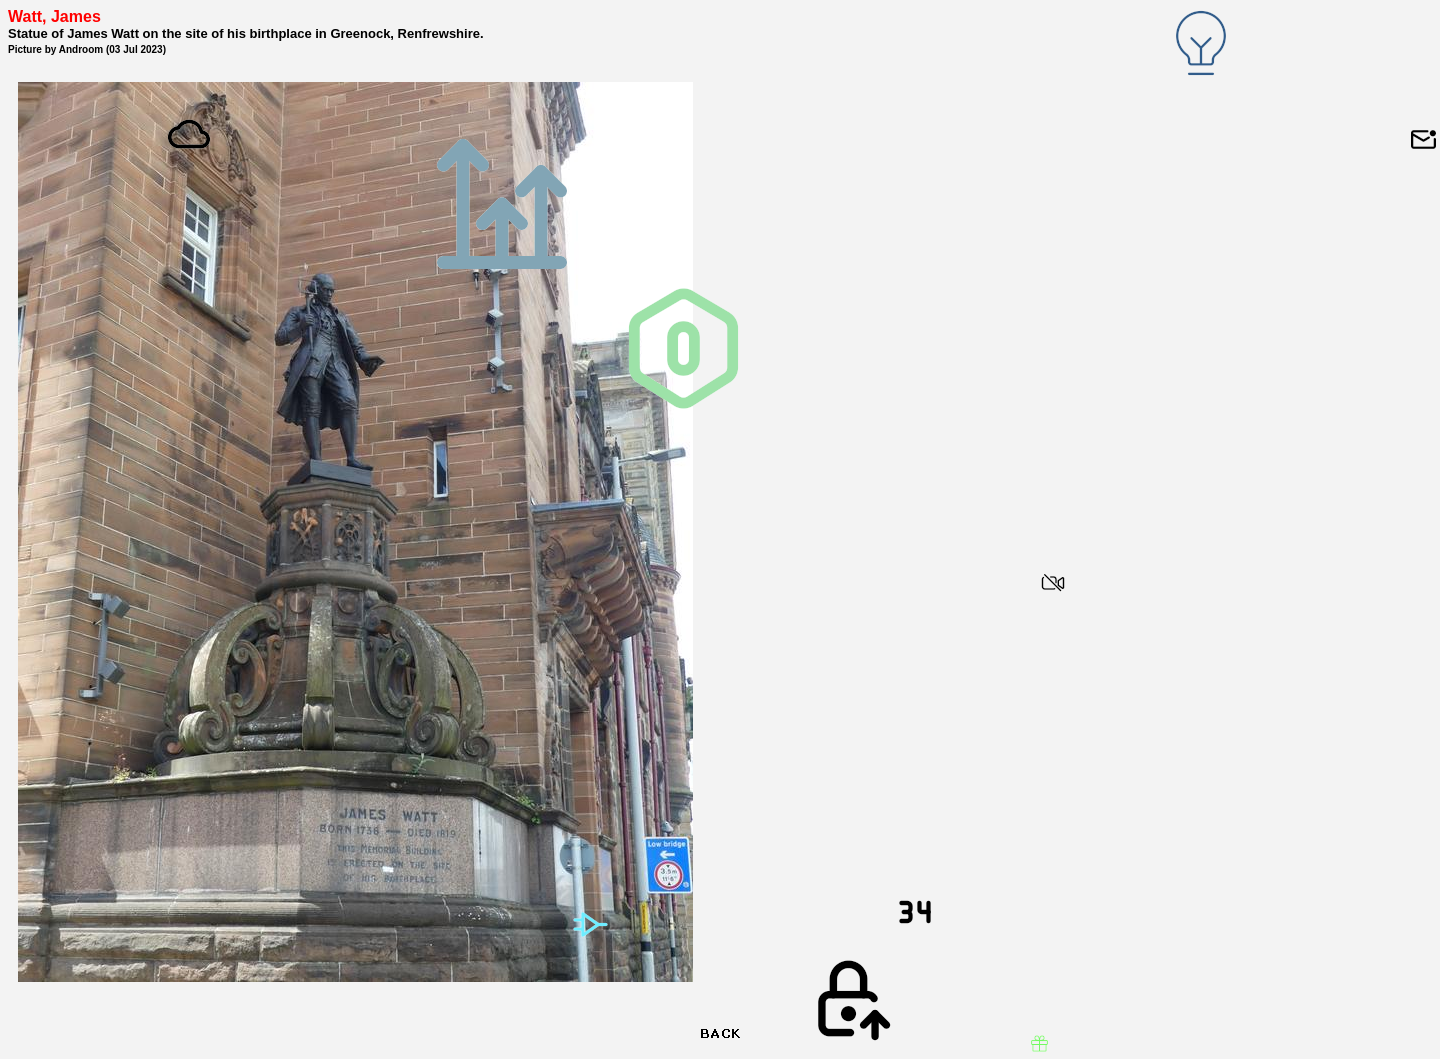  I want to click on indicates item number 34 in a list or sequence, so click(915, 912).